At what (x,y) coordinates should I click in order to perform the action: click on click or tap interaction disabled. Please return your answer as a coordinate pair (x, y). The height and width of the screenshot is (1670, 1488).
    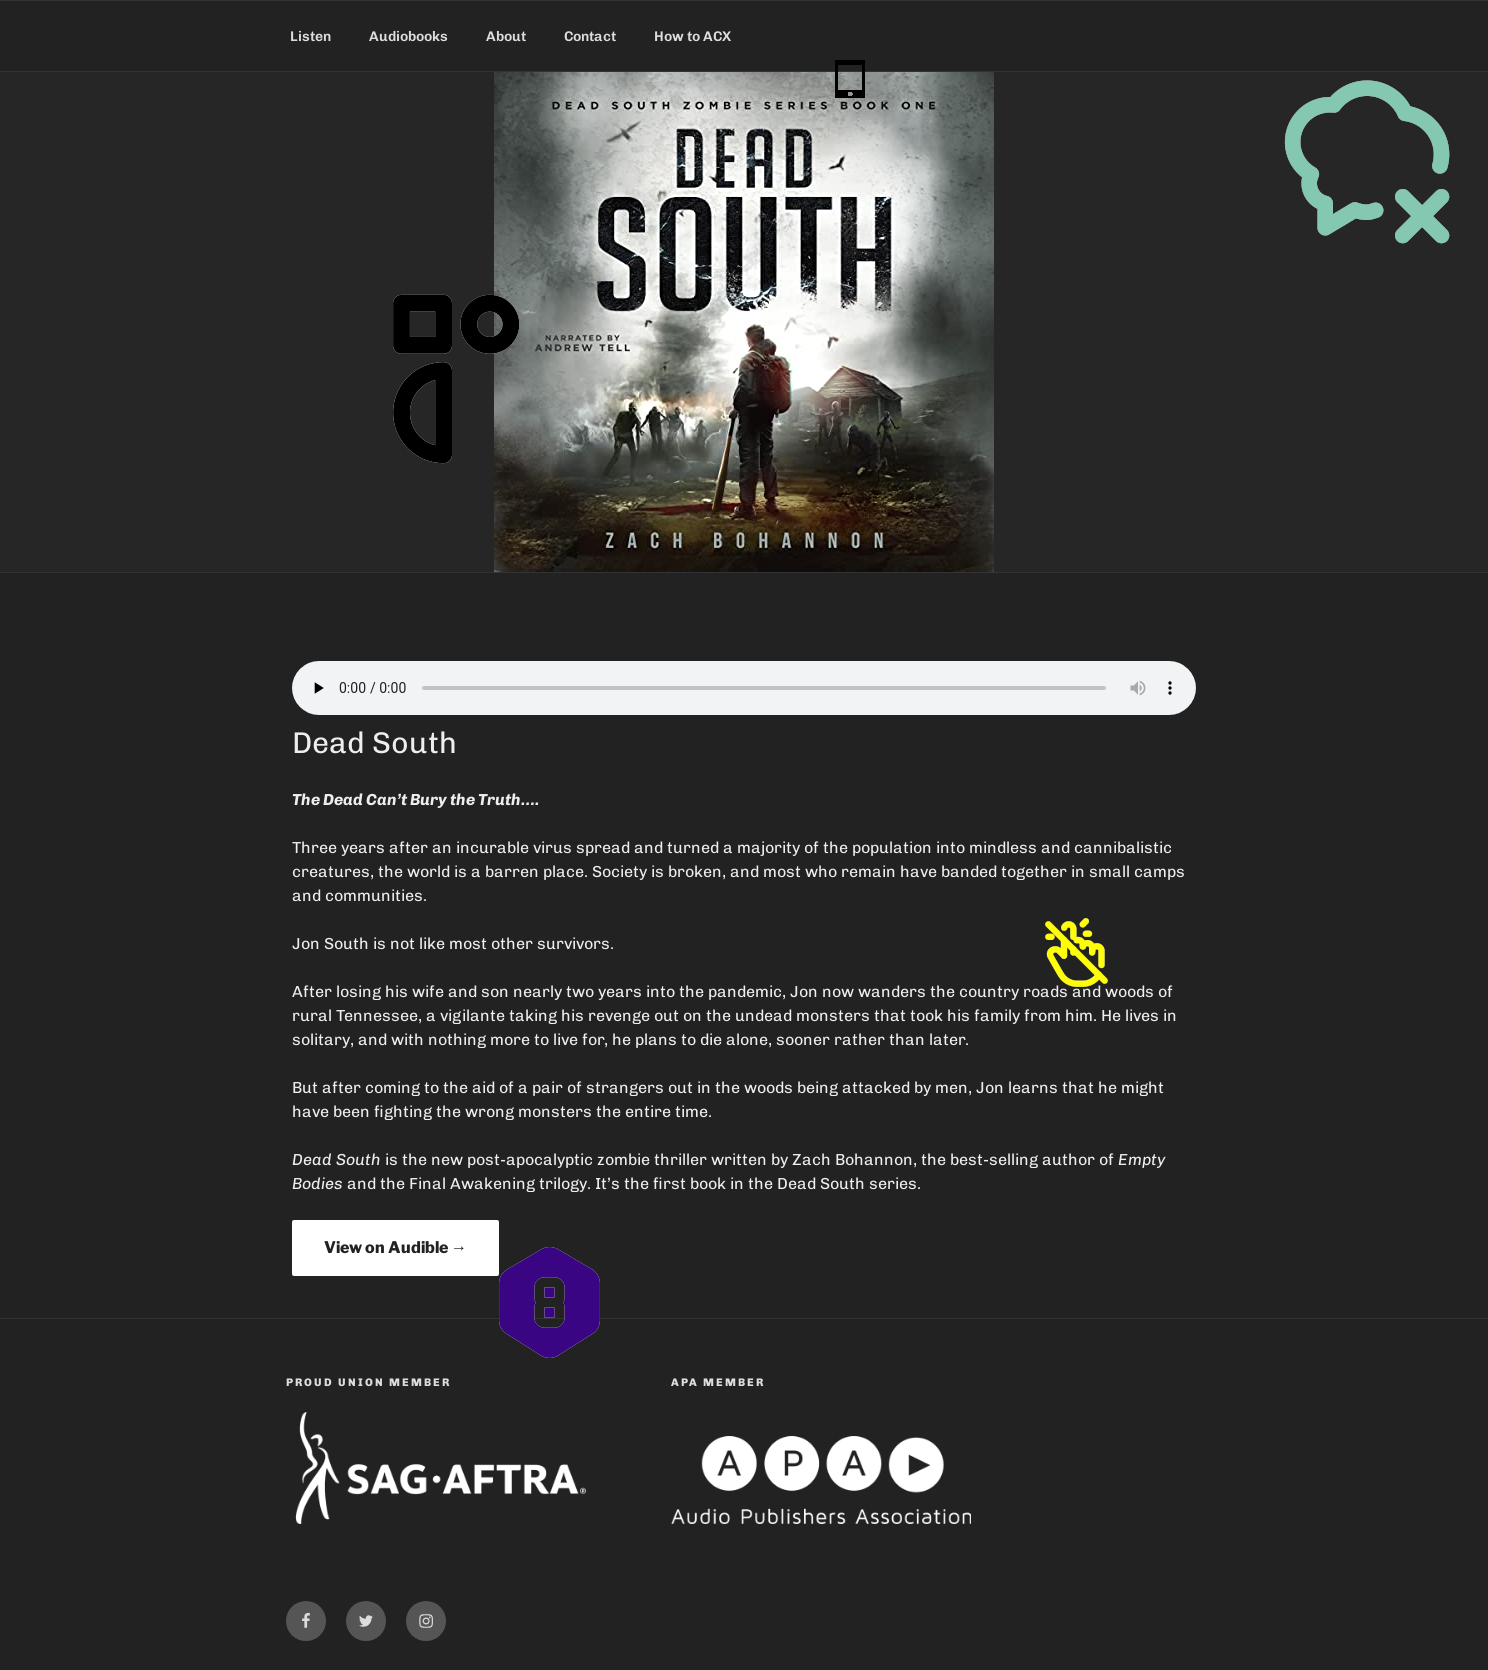
    Looking at the image, I should click on (1076, 952).